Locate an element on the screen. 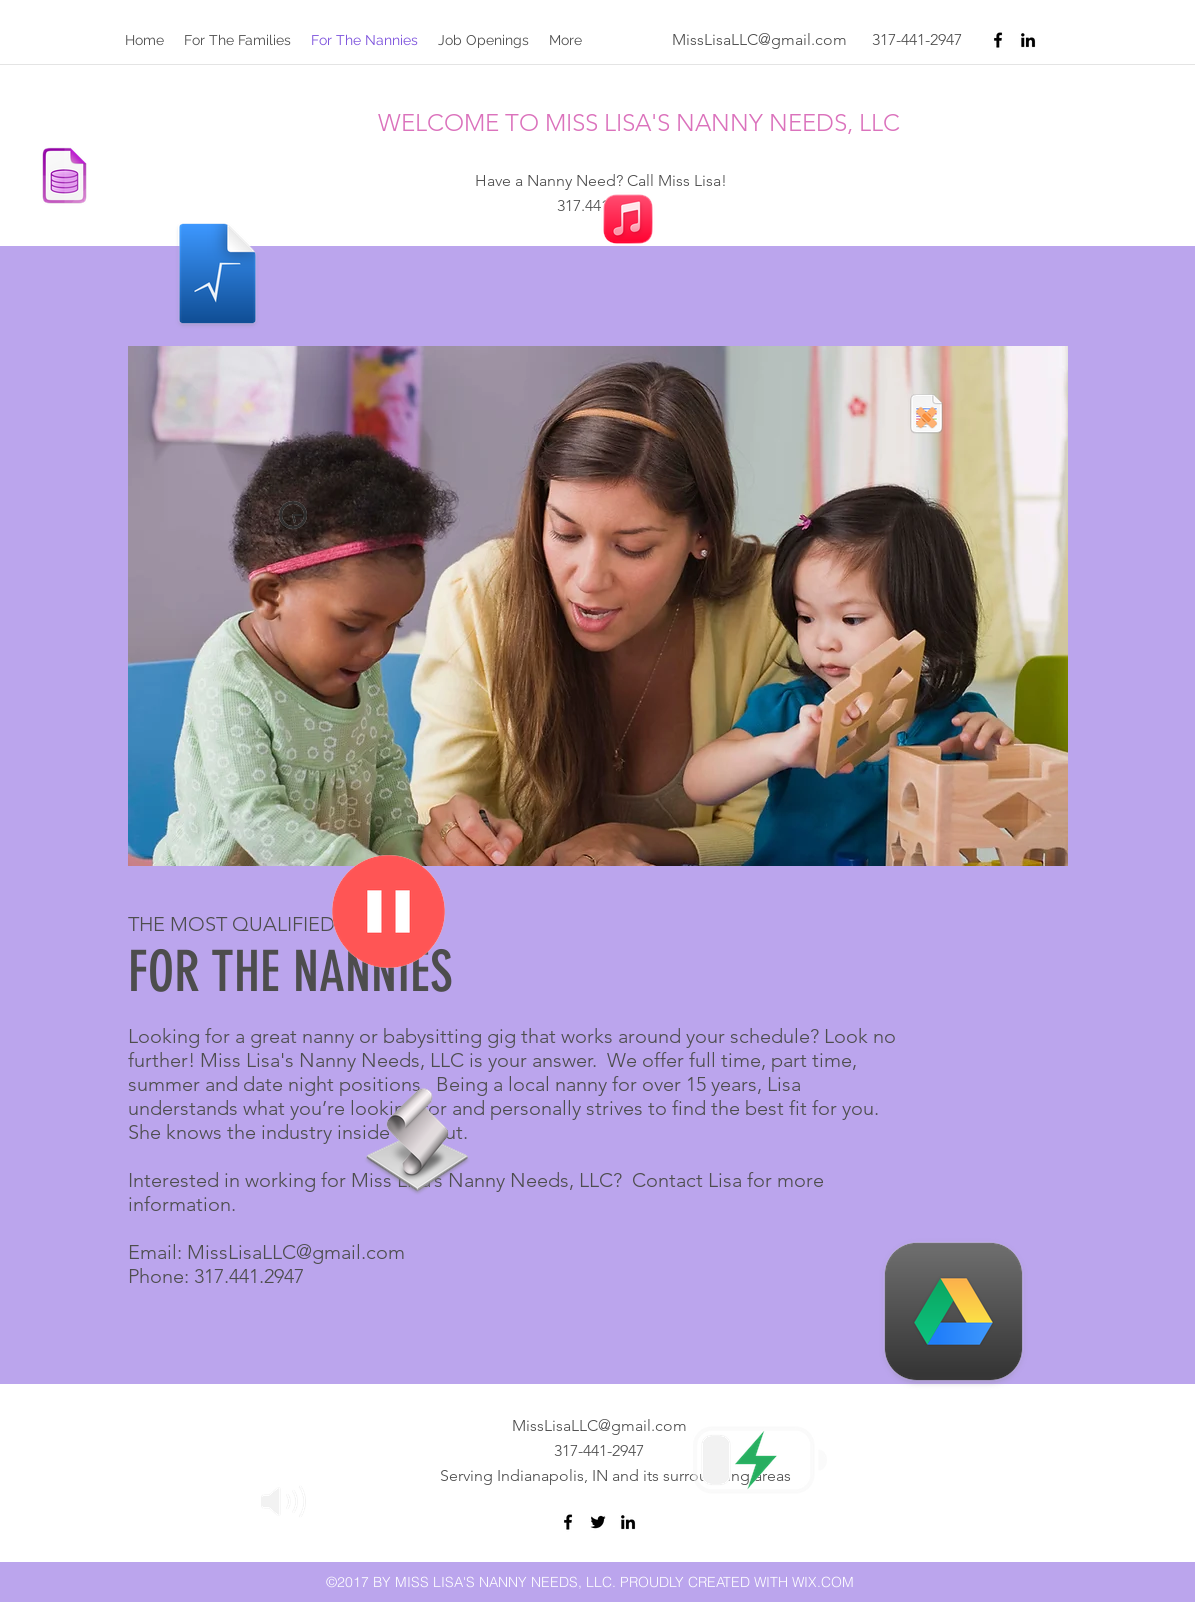  view recently accessed files or items is located at coordinates (292, 514).